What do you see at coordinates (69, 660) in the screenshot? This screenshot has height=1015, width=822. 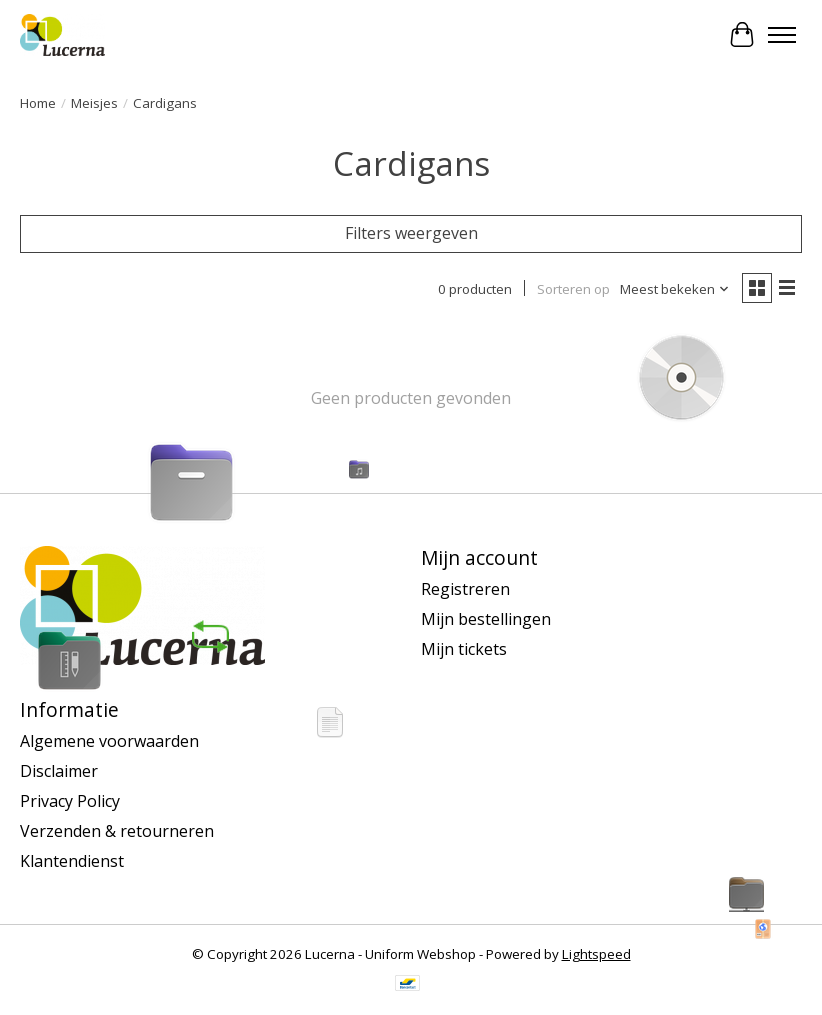 I see `access your templates folder` at bounding box center [69, 660].